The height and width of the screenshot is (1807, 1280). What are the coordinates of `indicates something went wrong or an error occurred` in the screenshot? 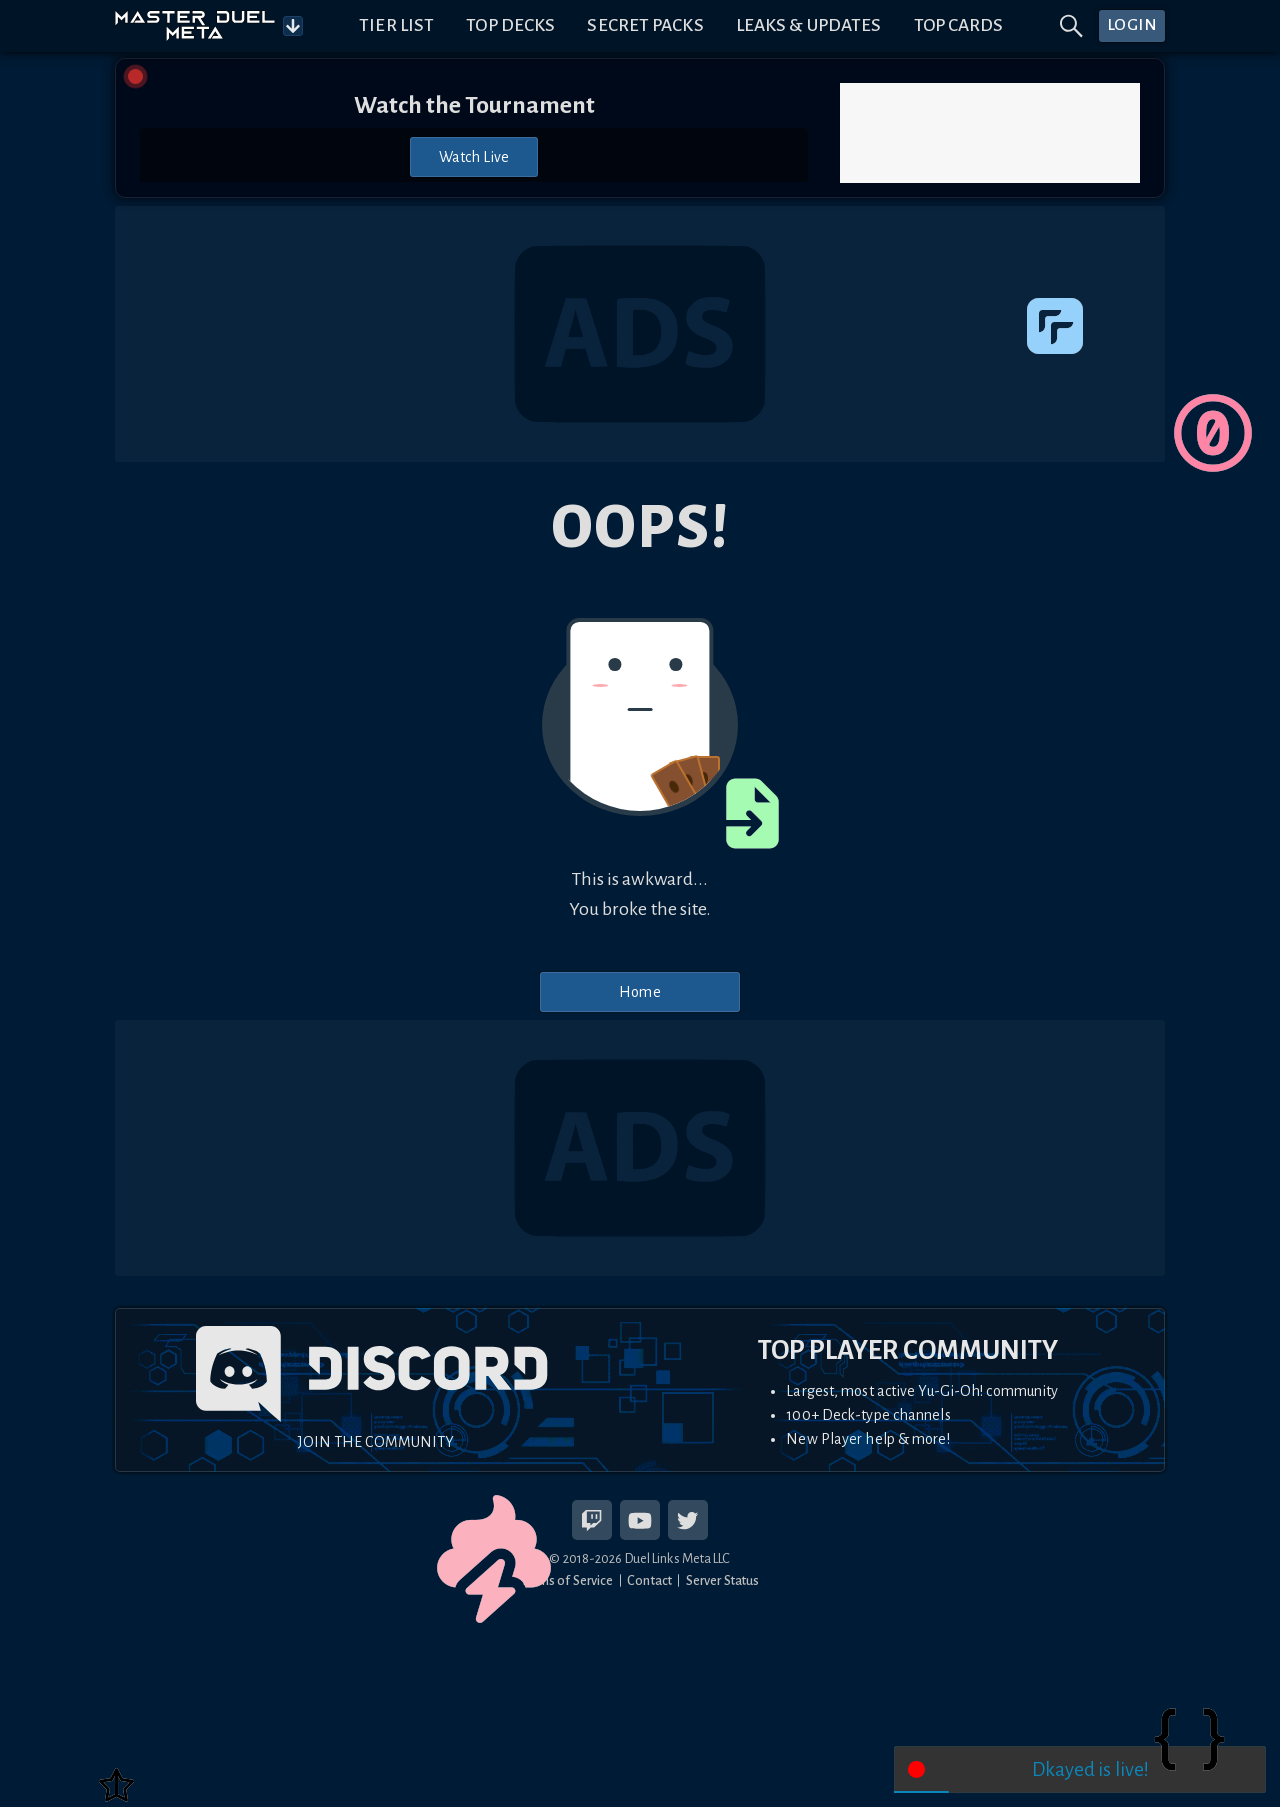 It's located at (494, 1559).